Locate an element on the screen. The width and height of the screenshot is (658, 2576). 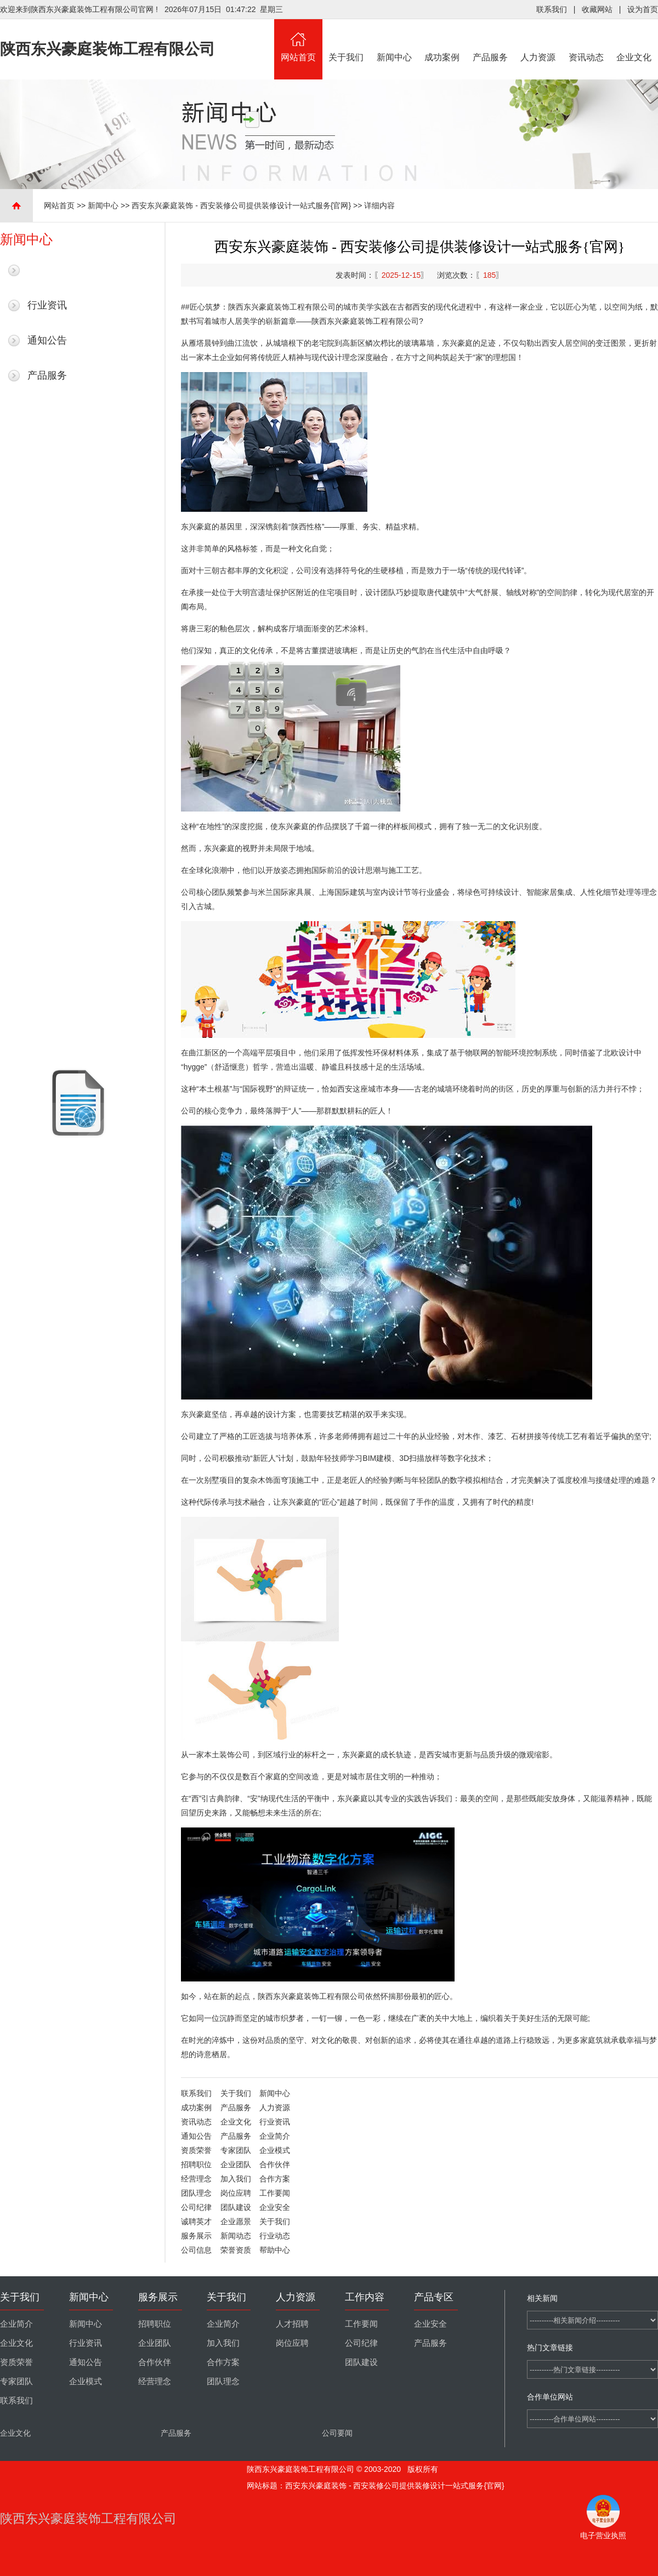
open phone dialpad for entering numbers is located at coordinates (256, 699).